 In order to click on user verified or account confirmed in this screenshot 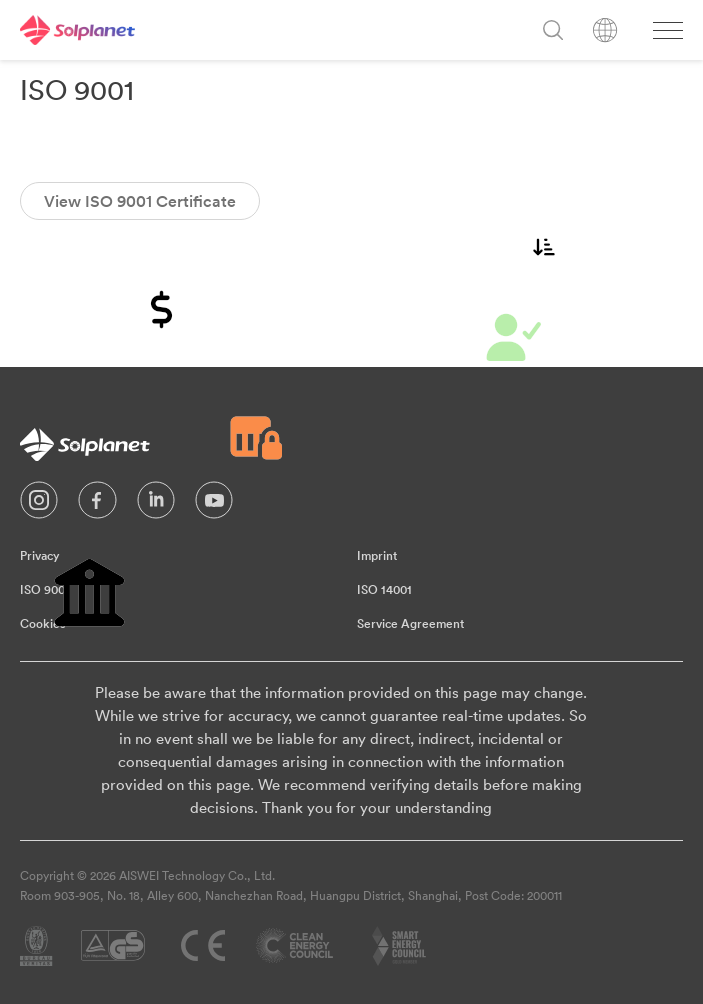, I will do `click(512, 337)`.